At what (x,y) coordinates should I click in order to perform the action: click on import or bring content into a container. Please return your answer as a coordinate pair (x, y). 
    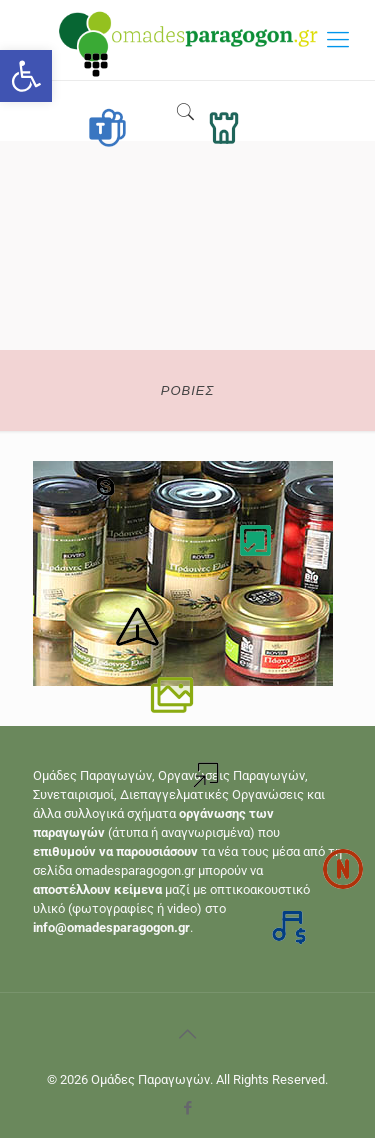
    Looking at the image, I should click on (206, 775).